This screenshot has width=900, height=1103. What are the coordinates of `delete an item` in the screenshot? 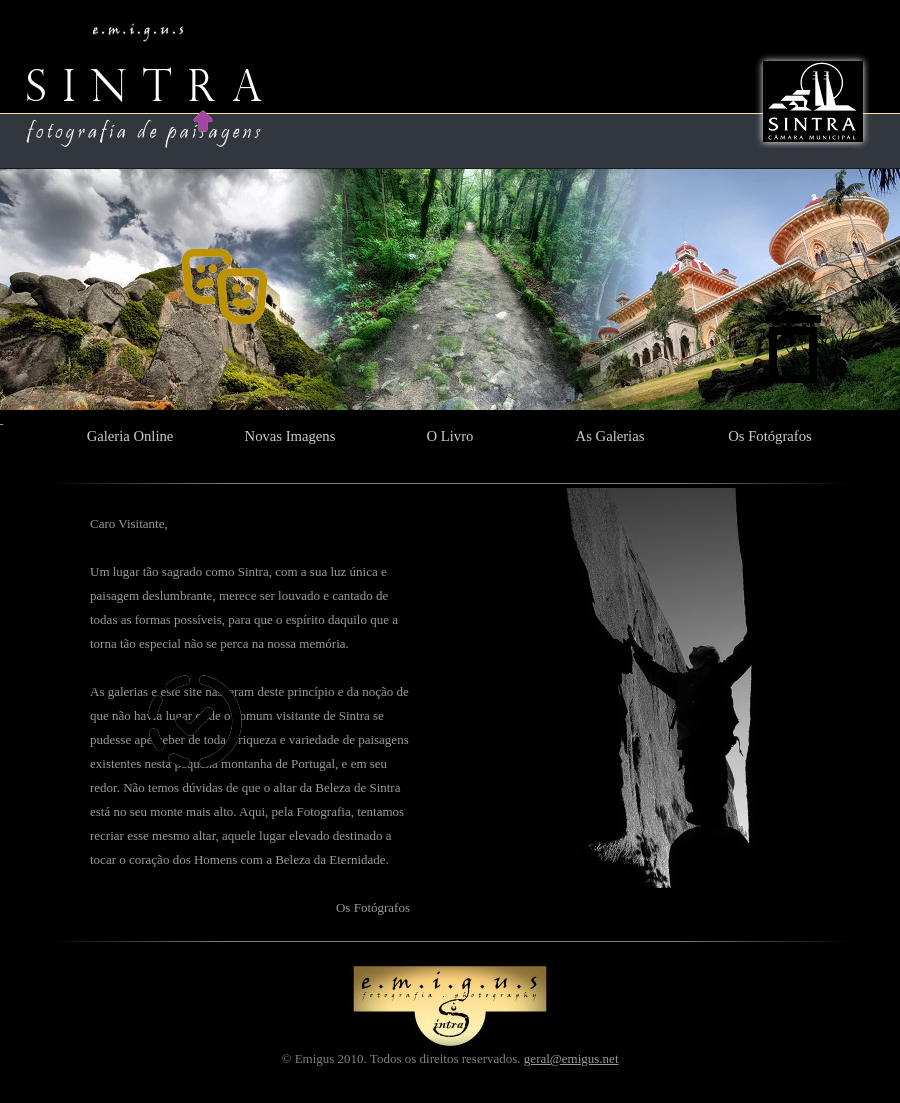 It's located at (793, 347).